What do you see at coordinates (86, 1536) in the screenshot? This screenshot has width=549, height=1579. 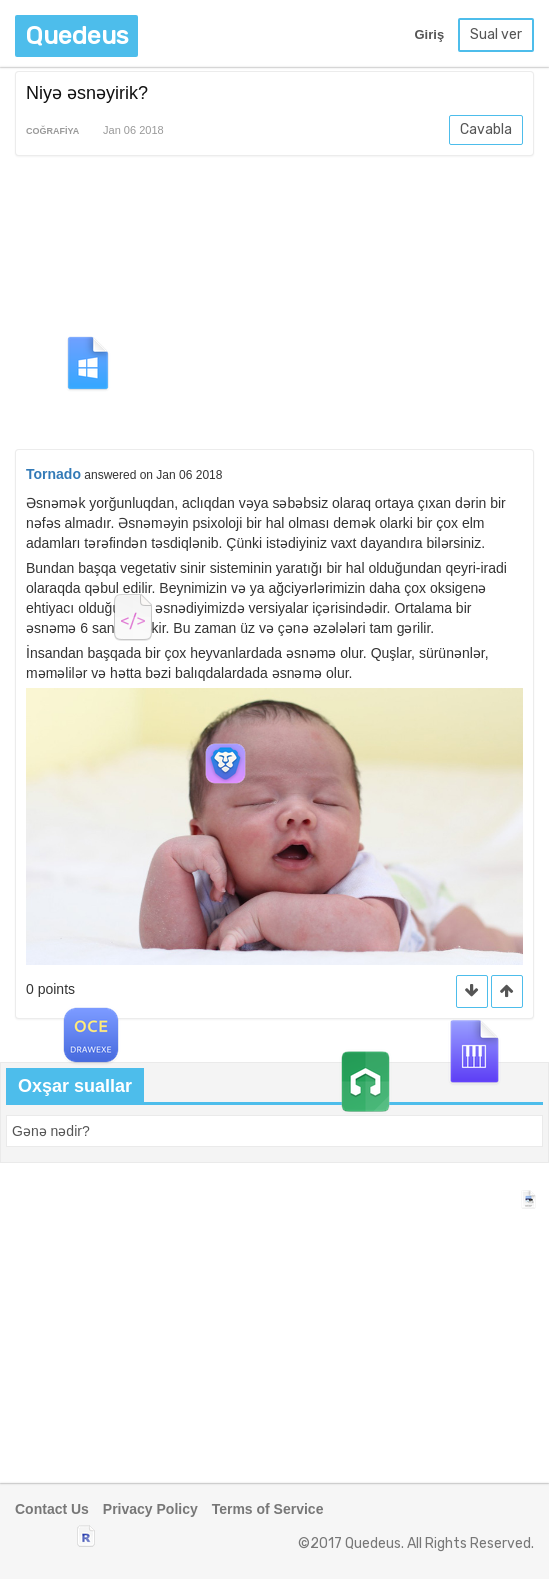 I see `an R programming language source file` at bounding box center [86, 1536].